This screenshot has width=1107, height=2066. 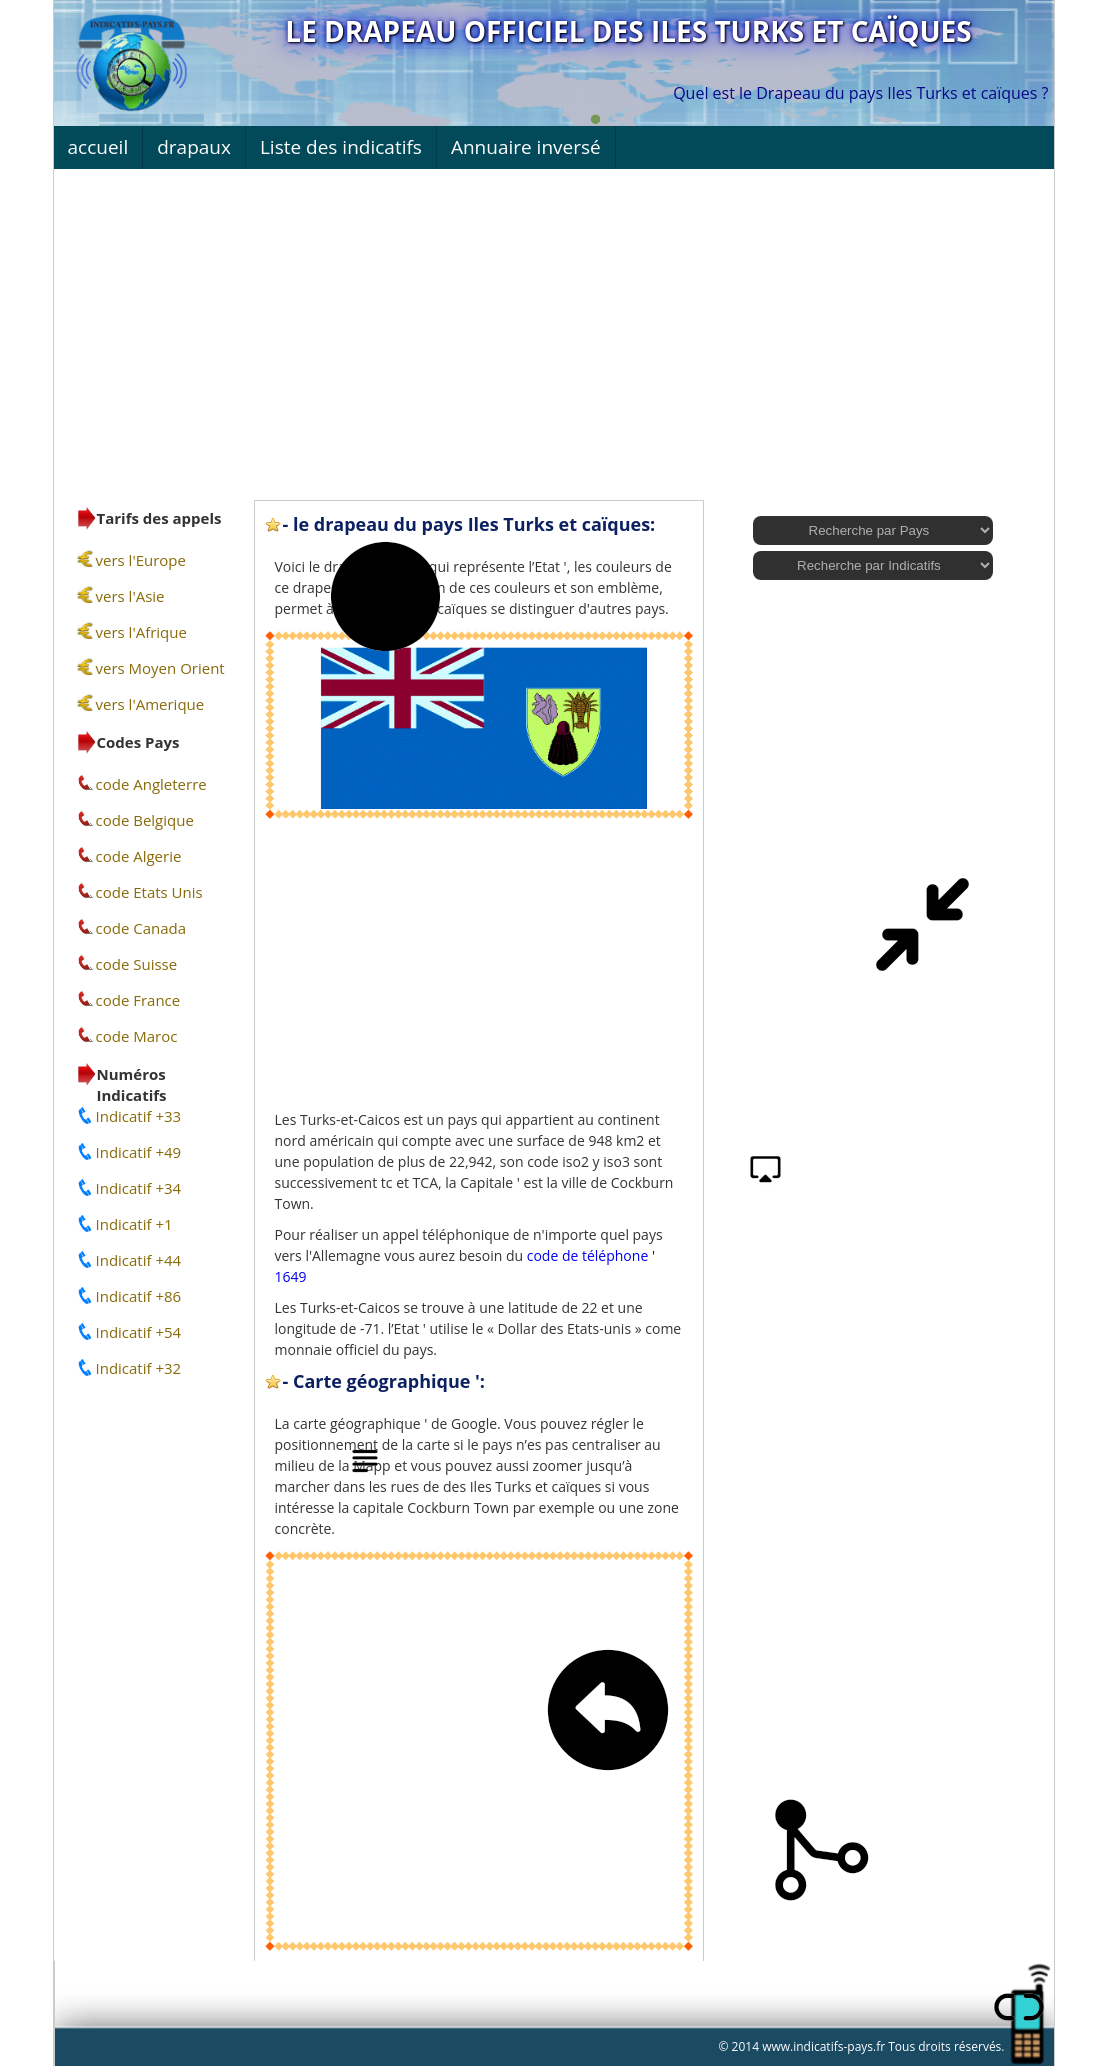 What do you see at coordinates (1019, 2007) in the screenshot?
I see `disconnect or unlink connected accounts` at bounding box center [1019, 2007].